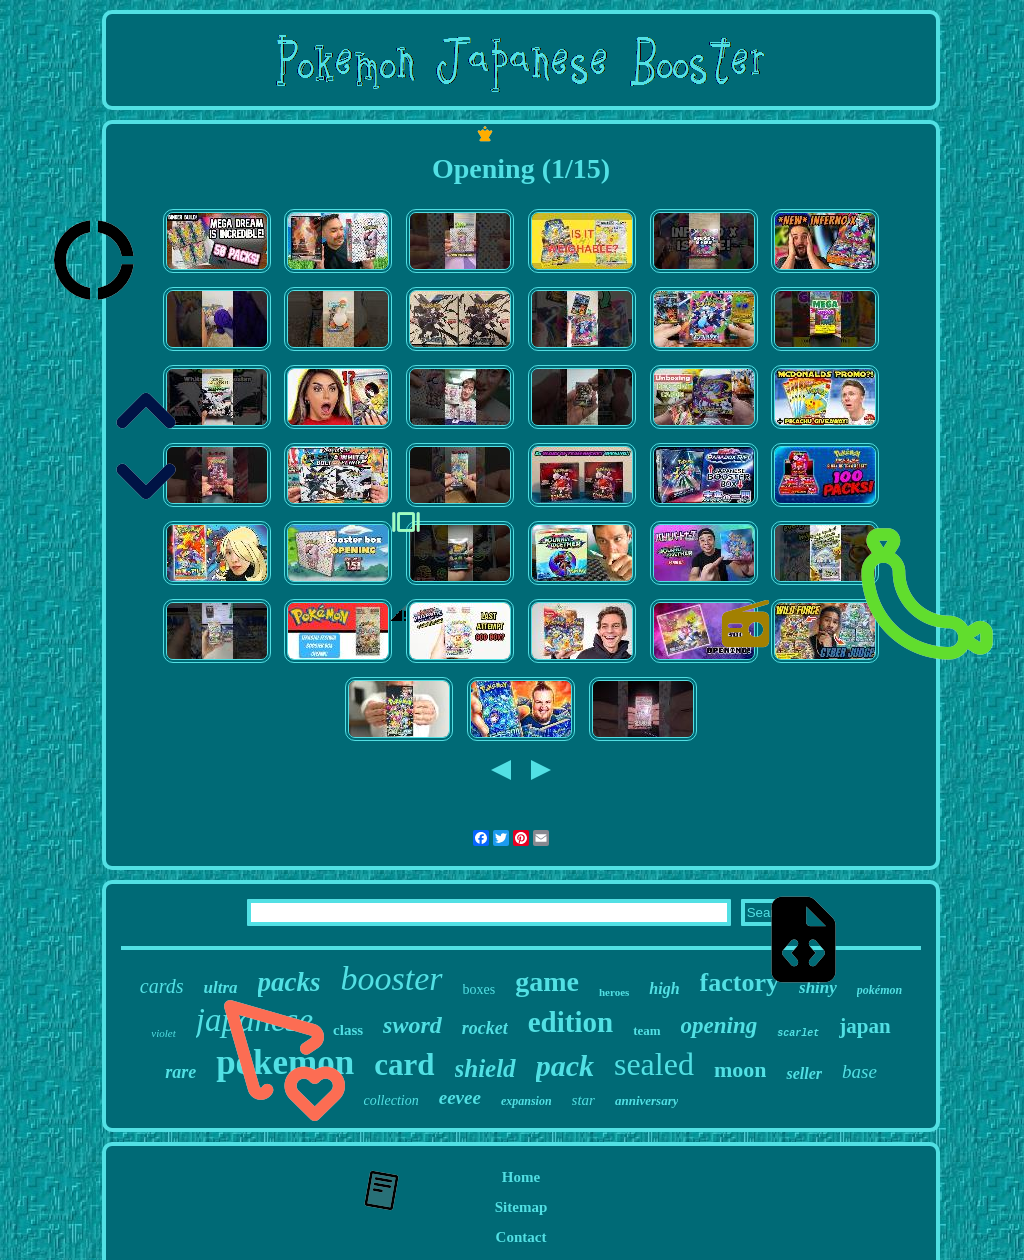  I want to click on view progress or completion status, so click(94, 260).